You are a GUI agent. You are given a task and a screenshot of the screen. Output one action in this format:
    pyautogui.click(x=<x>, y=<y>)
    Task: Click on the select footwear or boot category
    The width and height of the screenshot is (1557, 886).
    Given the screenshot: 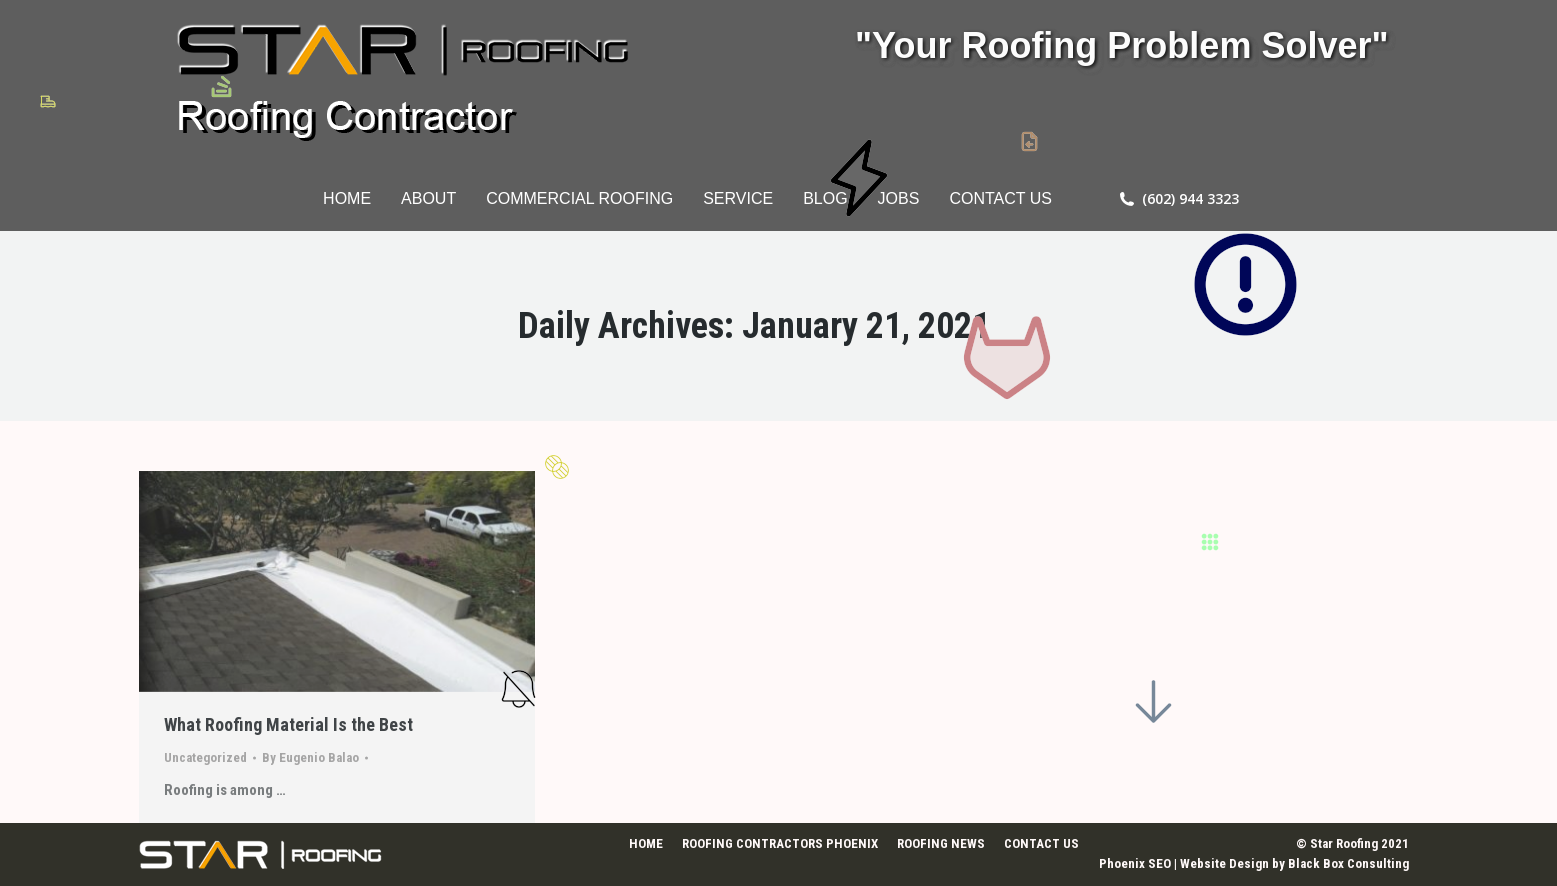 What is the action you would take?
    pyautogui.click(x=47, y=101)
    